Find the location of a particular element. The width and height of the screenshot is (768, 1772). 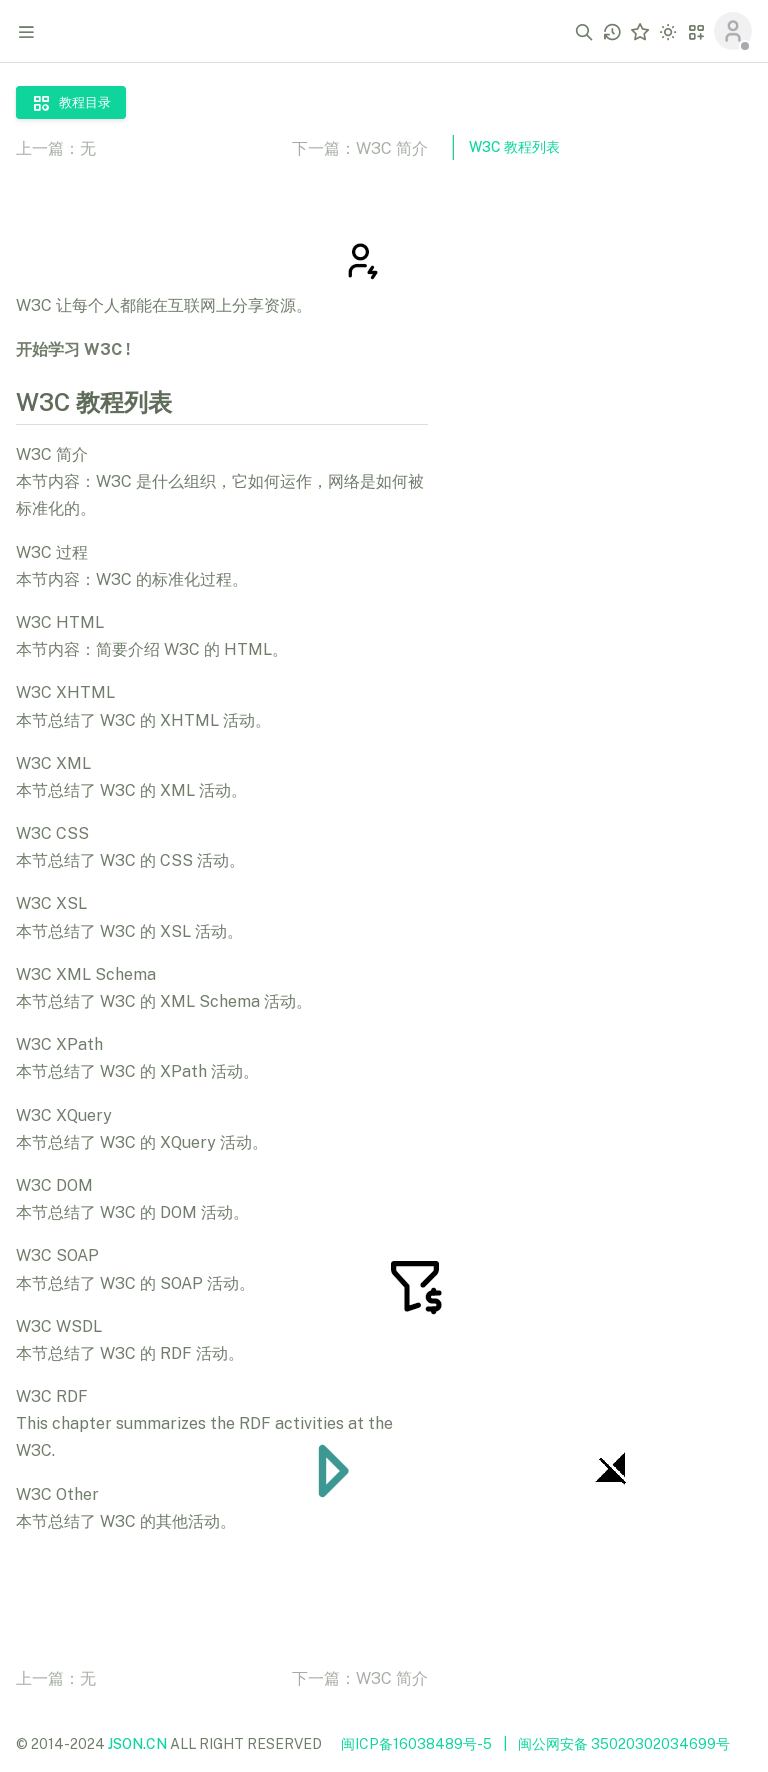

navigate to the next item or screen is located at coordinates (330, 1471).